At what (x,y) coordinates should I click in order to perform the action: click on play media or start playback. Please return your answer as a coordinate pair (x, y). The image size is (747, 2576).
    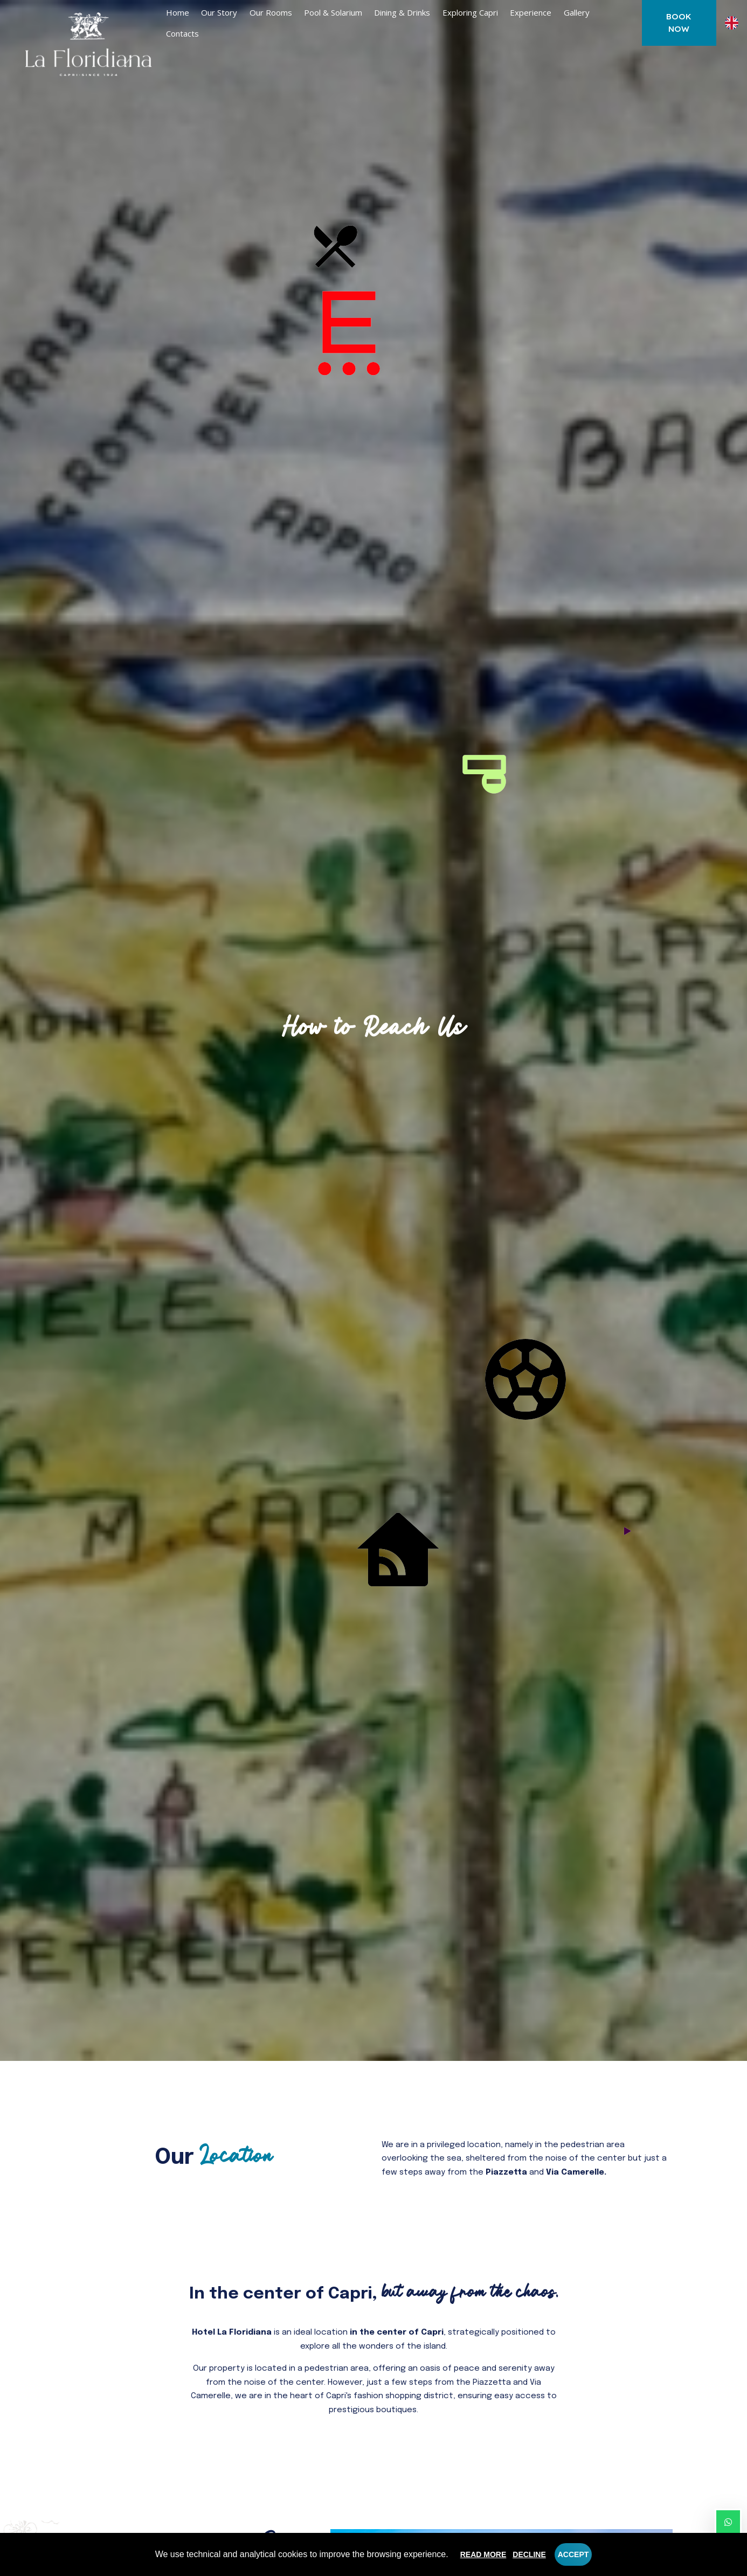
    Looking at the image, I should click on (627, 1531).